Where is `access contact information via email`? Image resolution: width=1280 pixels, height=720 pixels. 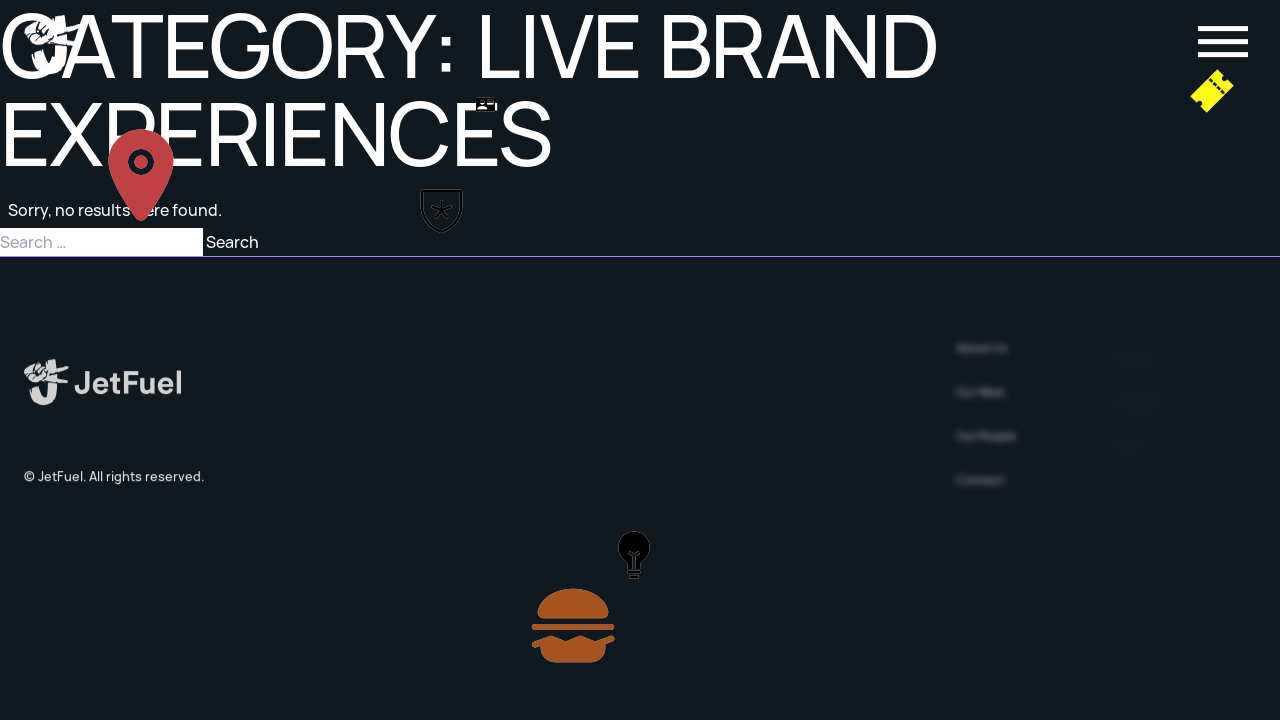 access contact information via email is located at coordinates (485, 104).